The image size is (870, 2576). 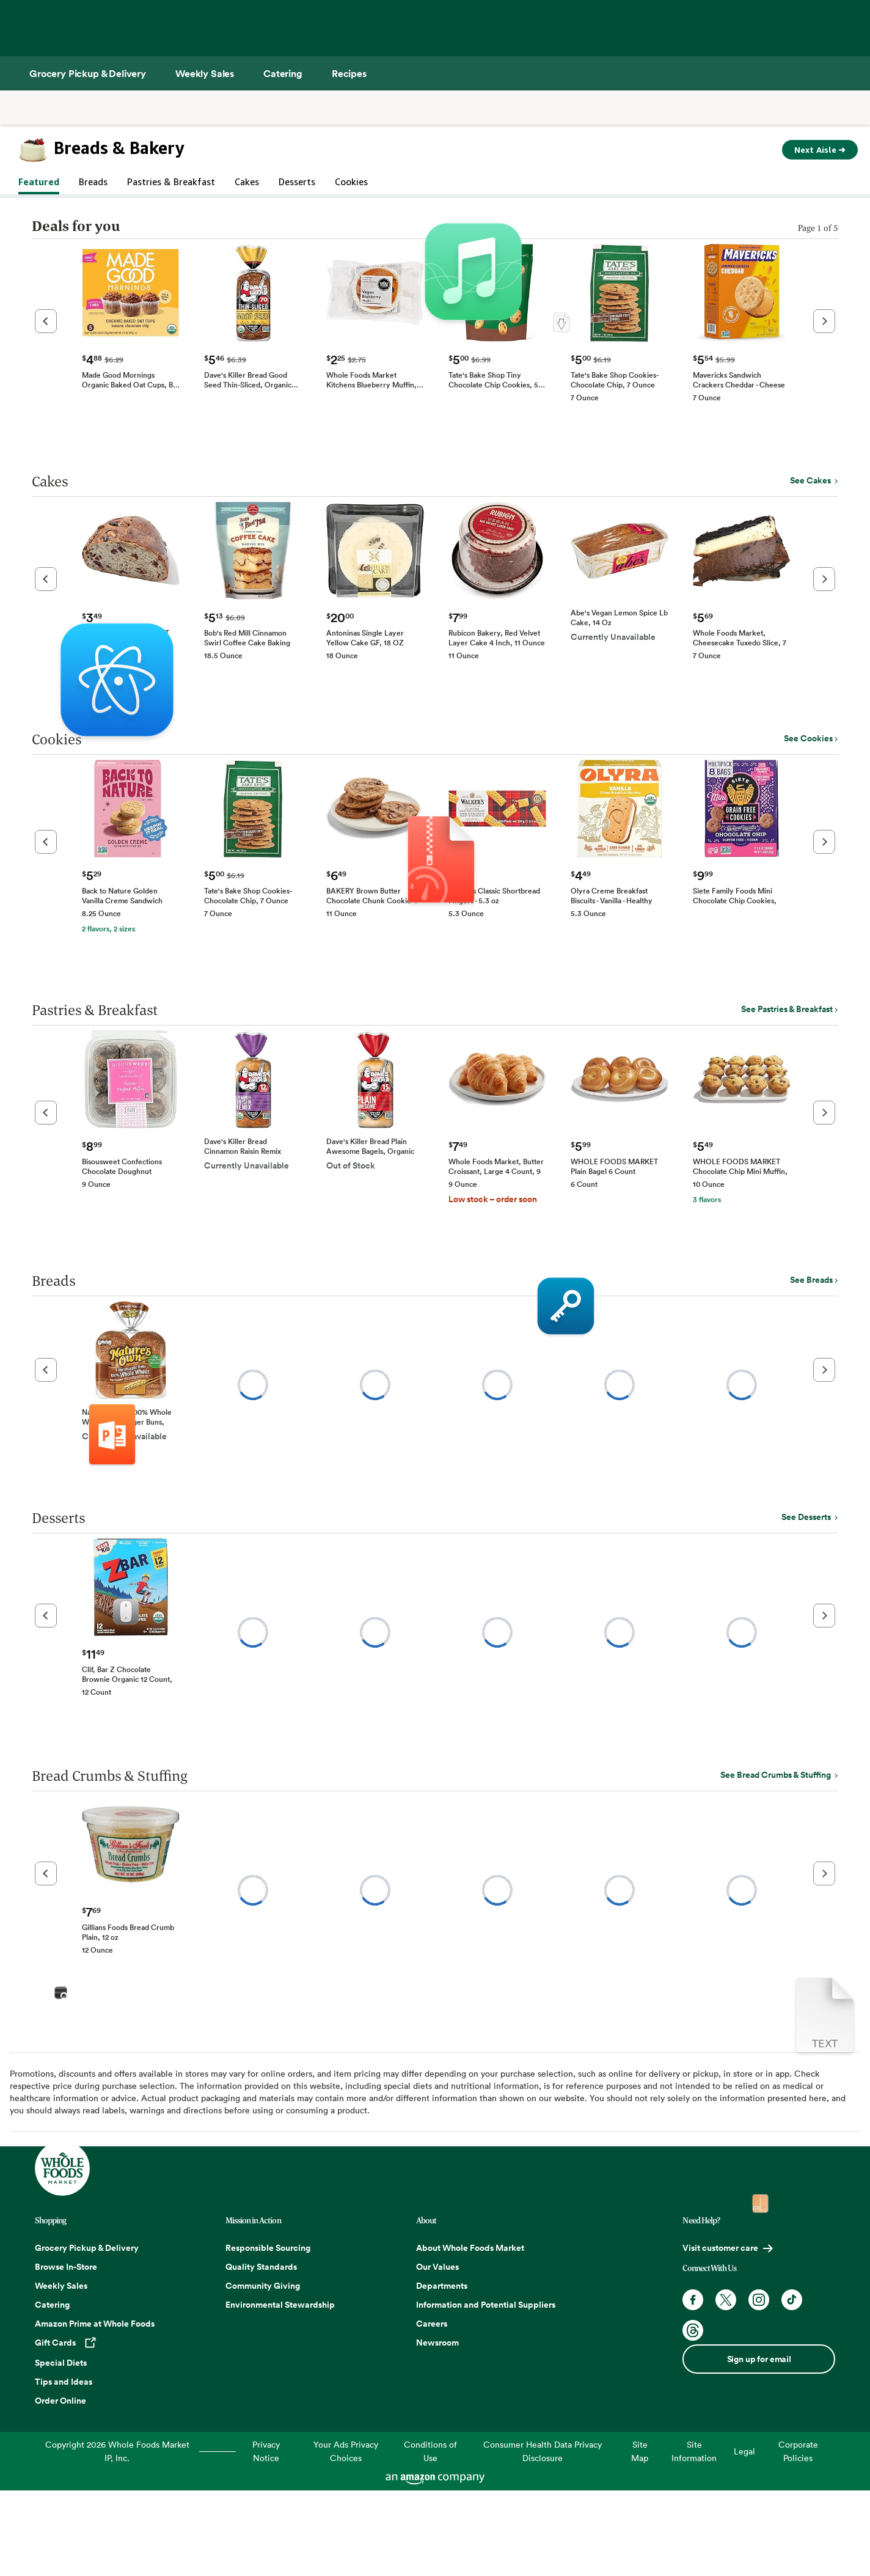 What do you see at coordinates (760, 2203) in the screenshot?
I see `a compressed archive or package file` at bounding box center [760, 2203].